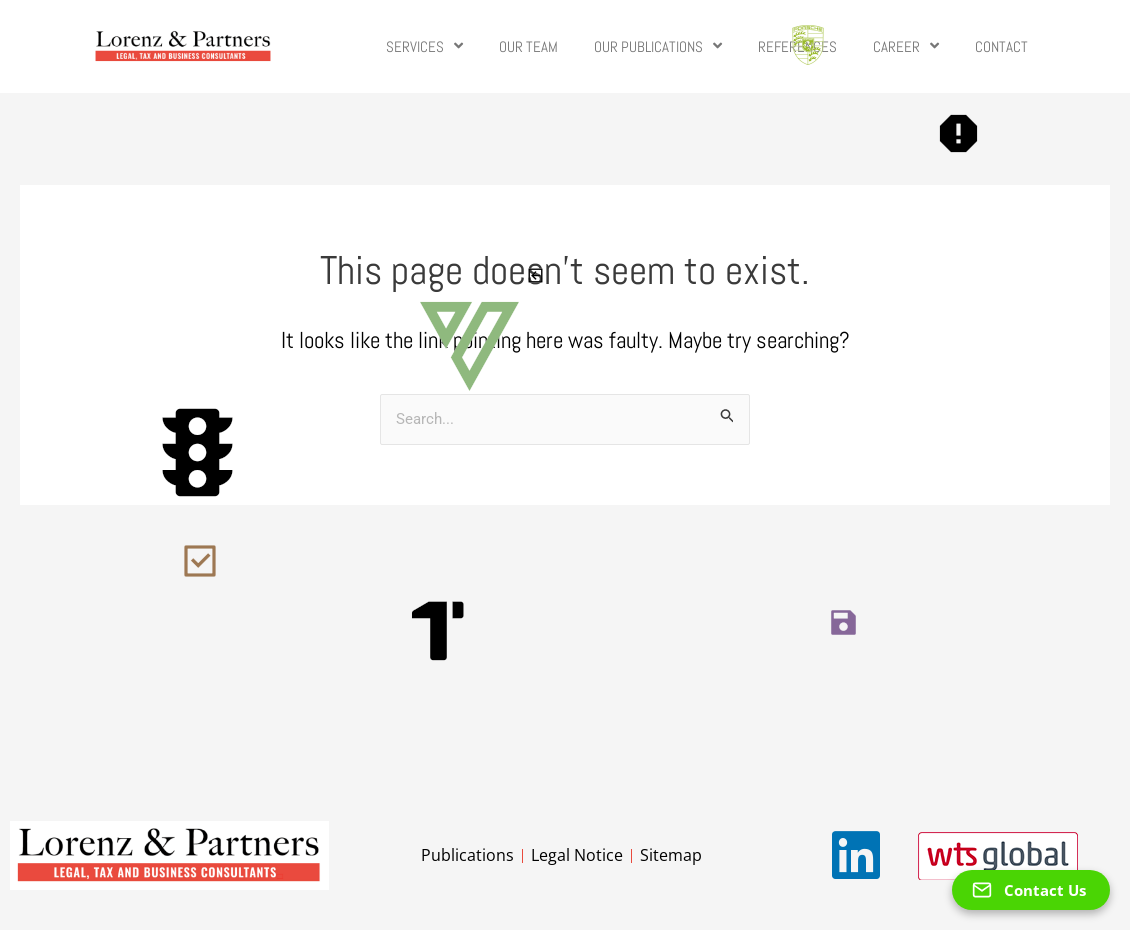 This screenshot has width=1130, height=930. I want to click on view traffic conditions, so click(197, 452).